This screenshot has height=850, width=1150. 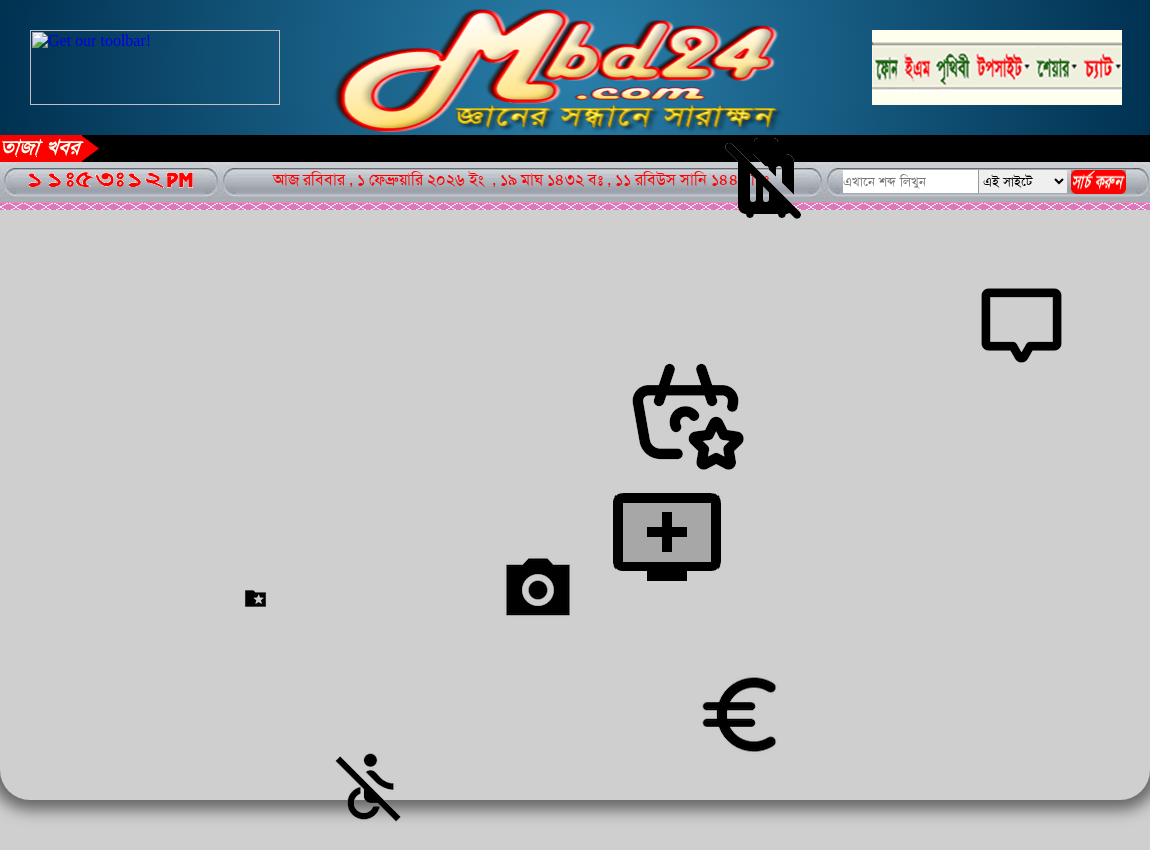 What do you see at coordinates (1021, 322) in the screenshot?
I see `open chat or messaging` at bounding box center [1021, 322].